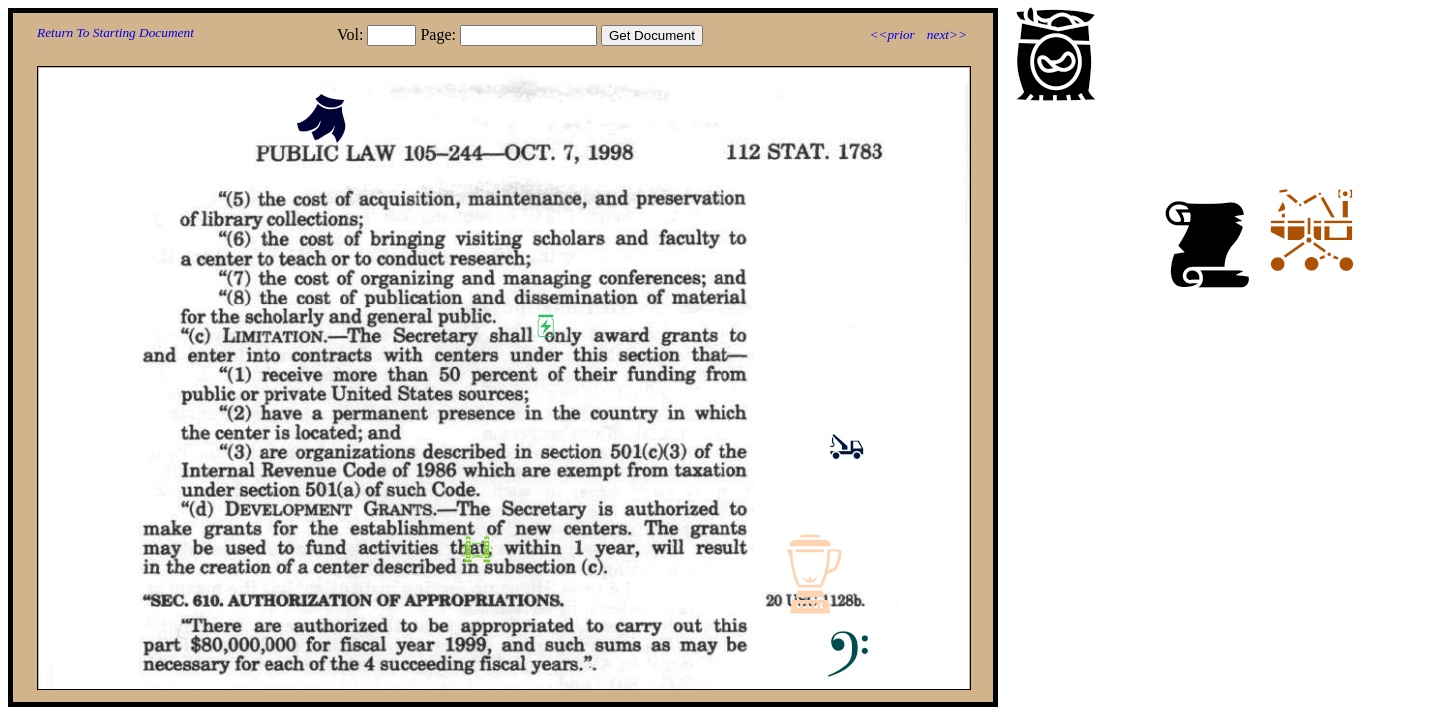  I want to click on view quest details or storyline, so click(1206, 244).